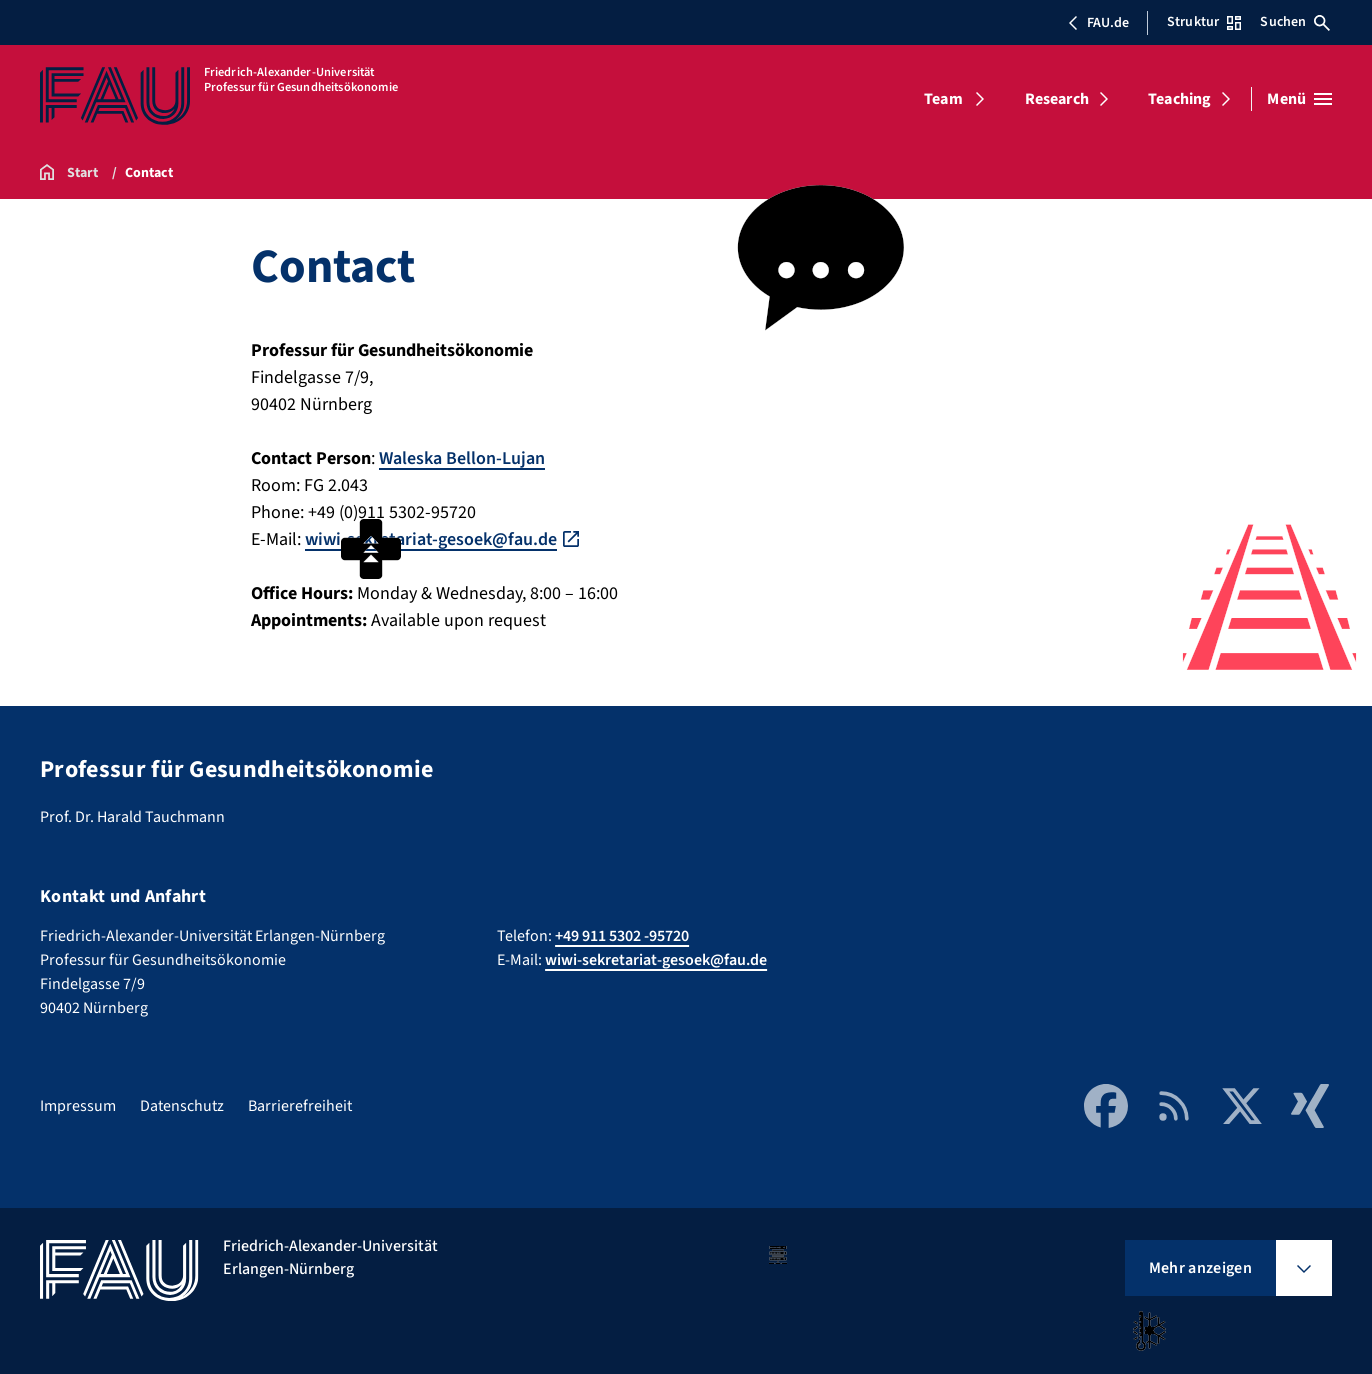 The image size is (1372, 1374). I want to click on access train or railway transportation options, so click(1269, 585).